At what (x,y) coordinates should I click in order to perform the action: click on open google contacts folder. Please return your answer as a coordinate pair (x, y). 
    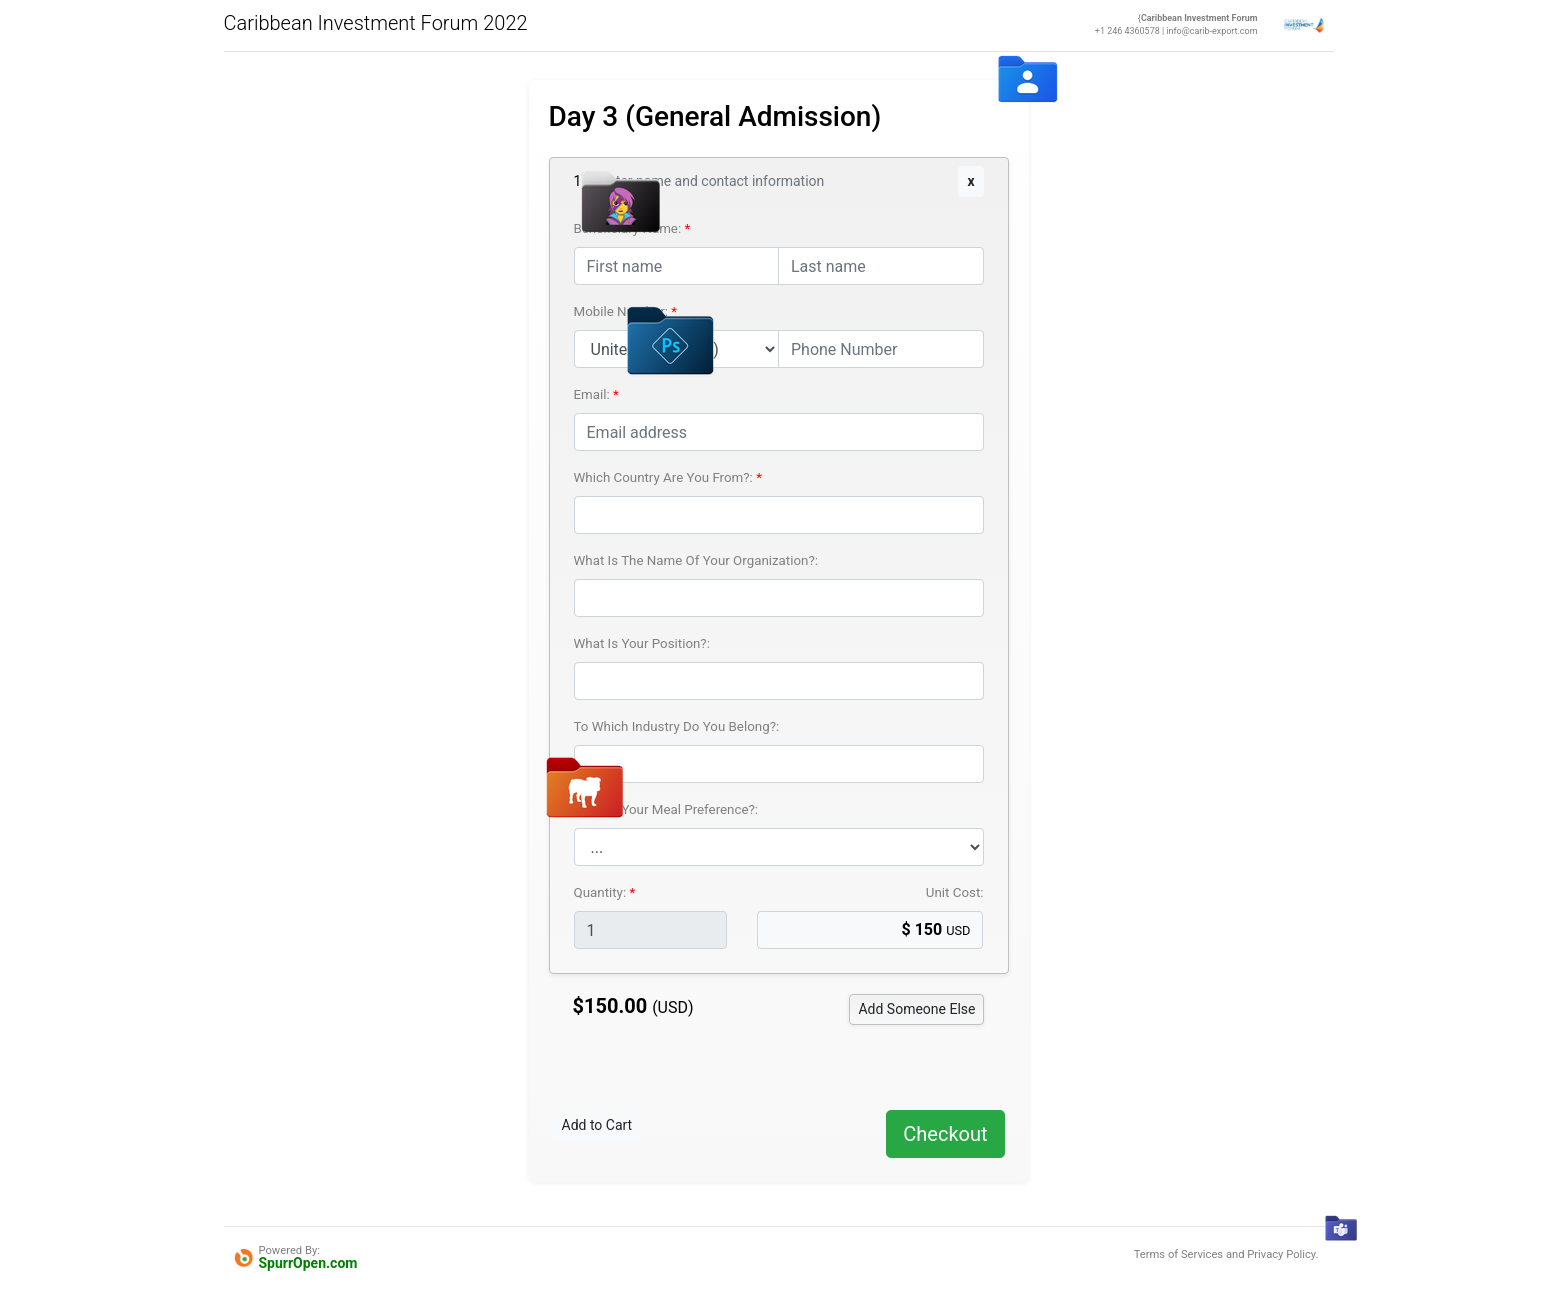
    Looking at the image, I should click on (1027, 80).